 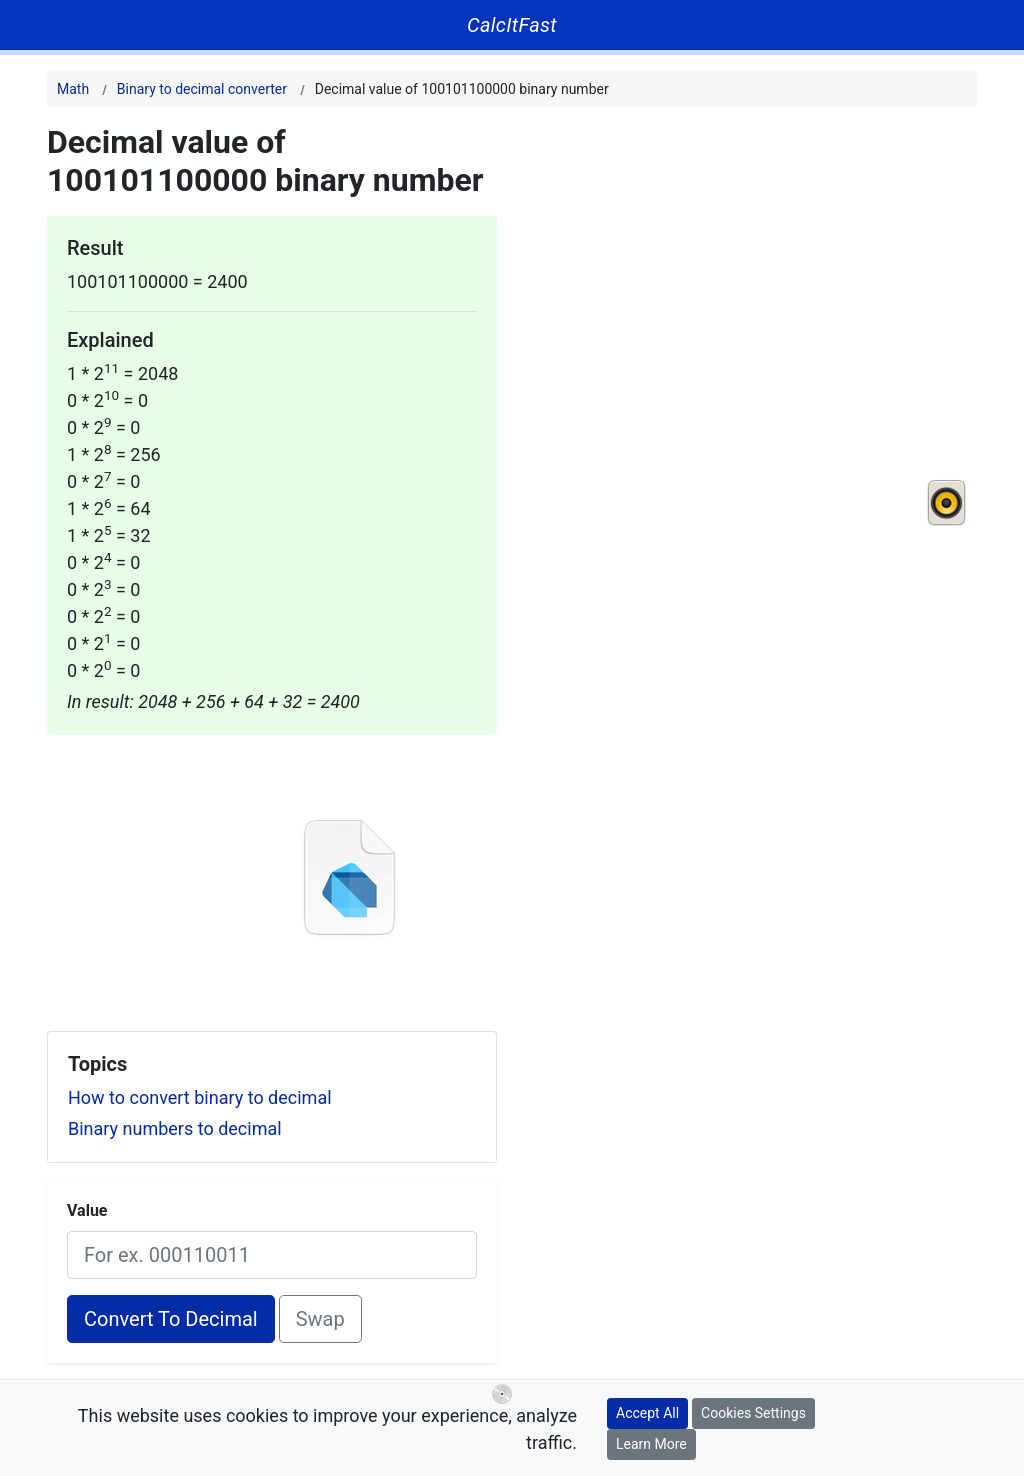 I want to click on audio CD detected in disc drive, so click(x=502, y=1394).